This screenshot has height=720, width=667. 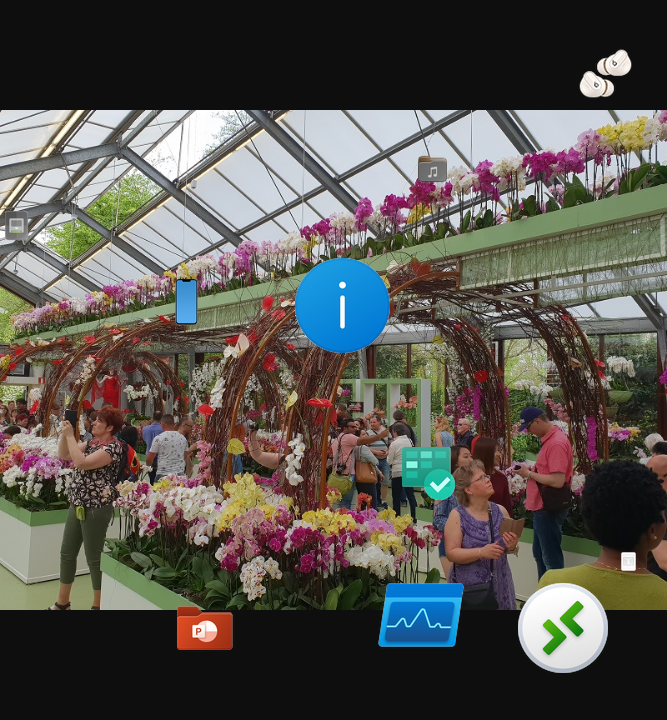 What do you see at coordinates (432, 168) in the screenshot?
I see `open your music folder` at bounding box center [432, 168].